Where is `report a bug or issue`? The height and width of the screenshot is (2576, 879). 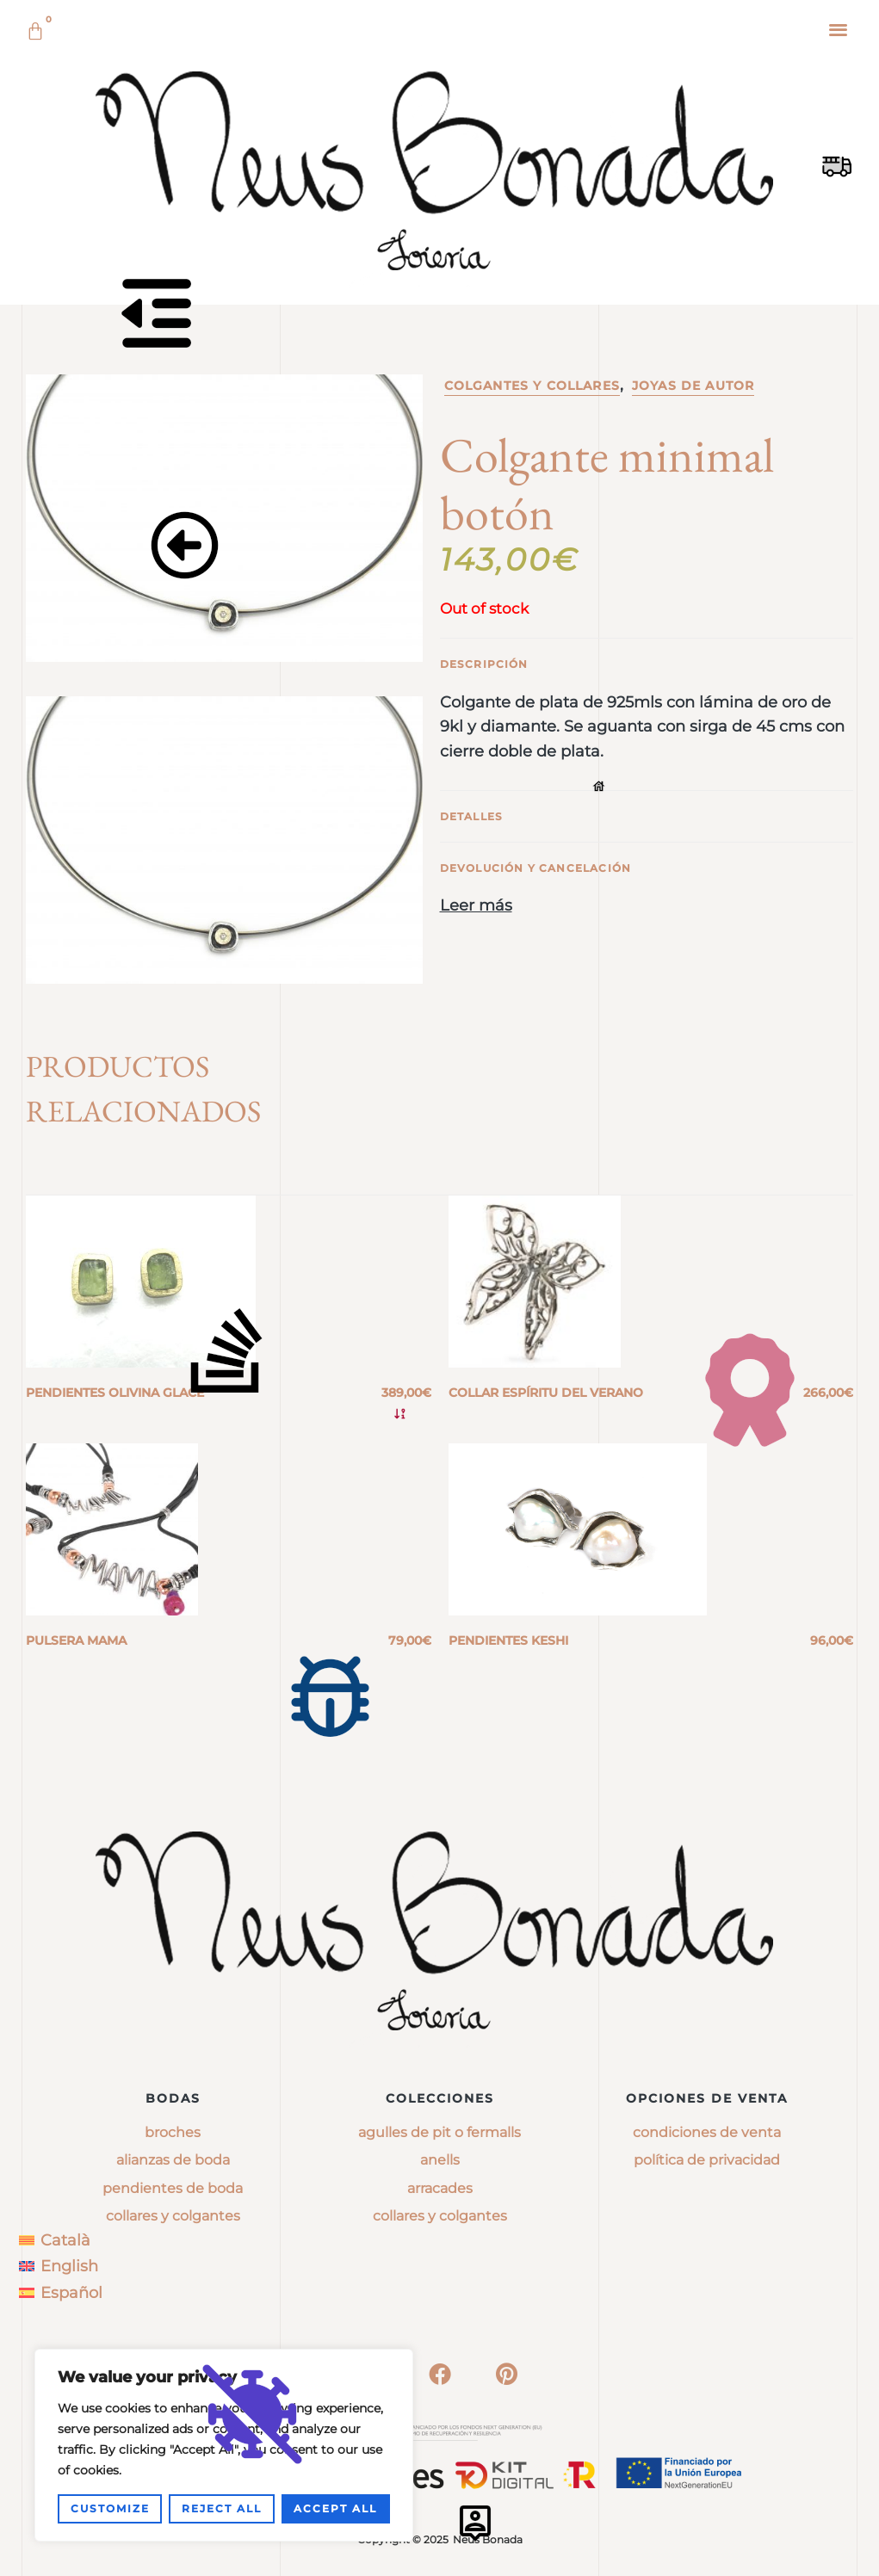 report a bug or issue is located at coordinates (330, 1695).